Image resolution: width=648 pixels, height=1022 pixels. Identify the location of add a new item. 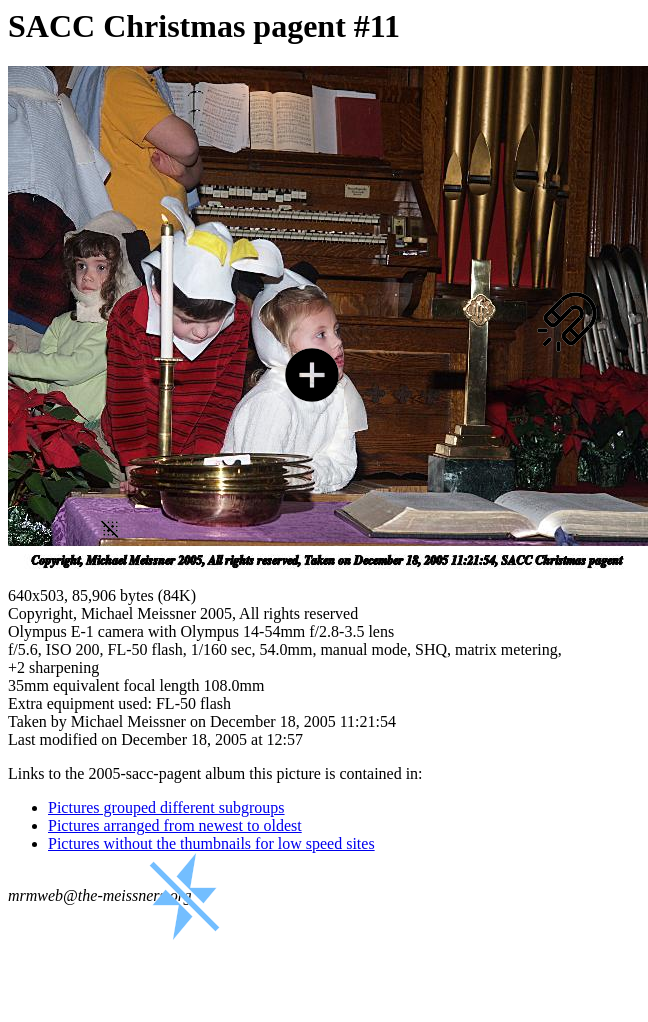
(312, 375).